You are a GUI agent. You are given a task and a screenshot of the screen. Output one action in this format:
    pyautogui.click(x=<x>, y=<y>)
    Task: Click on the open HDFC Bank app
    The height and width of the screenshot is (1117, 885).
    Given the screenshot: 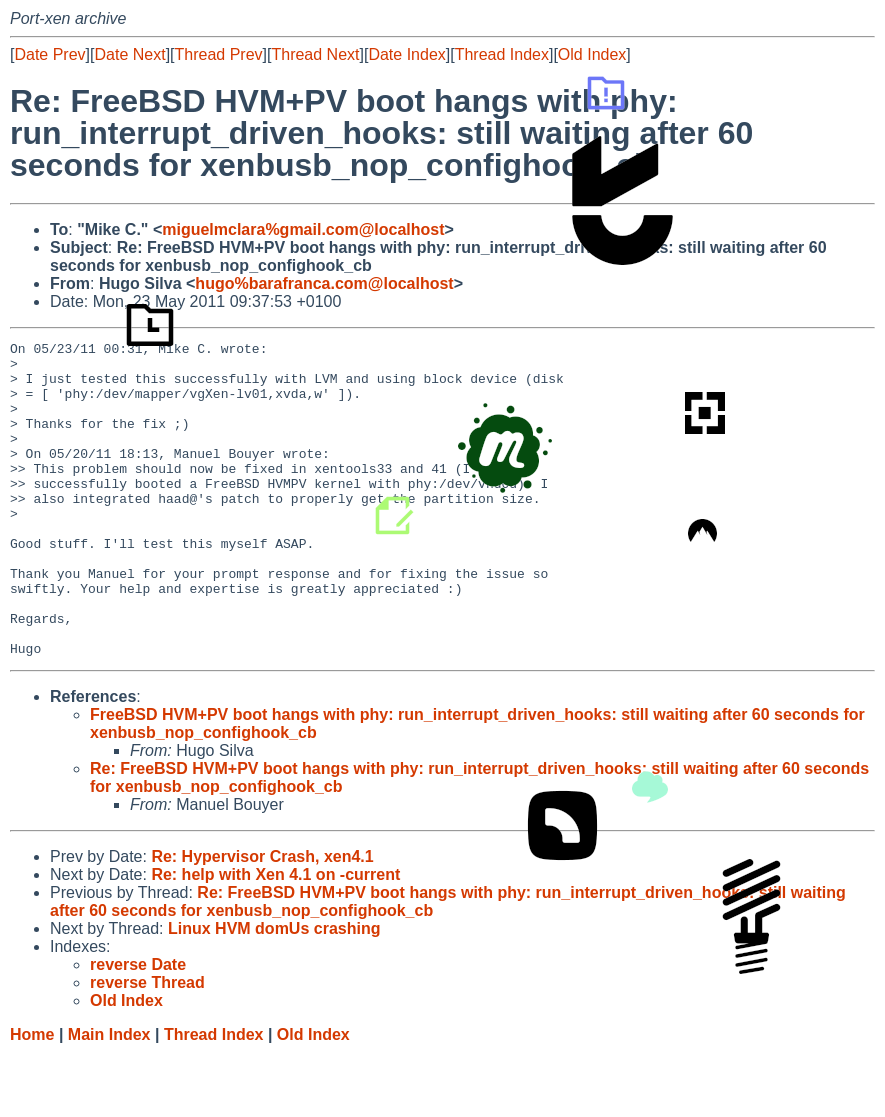 What is the action you would take?
    pyautogui.click(x=705, y=413)
    